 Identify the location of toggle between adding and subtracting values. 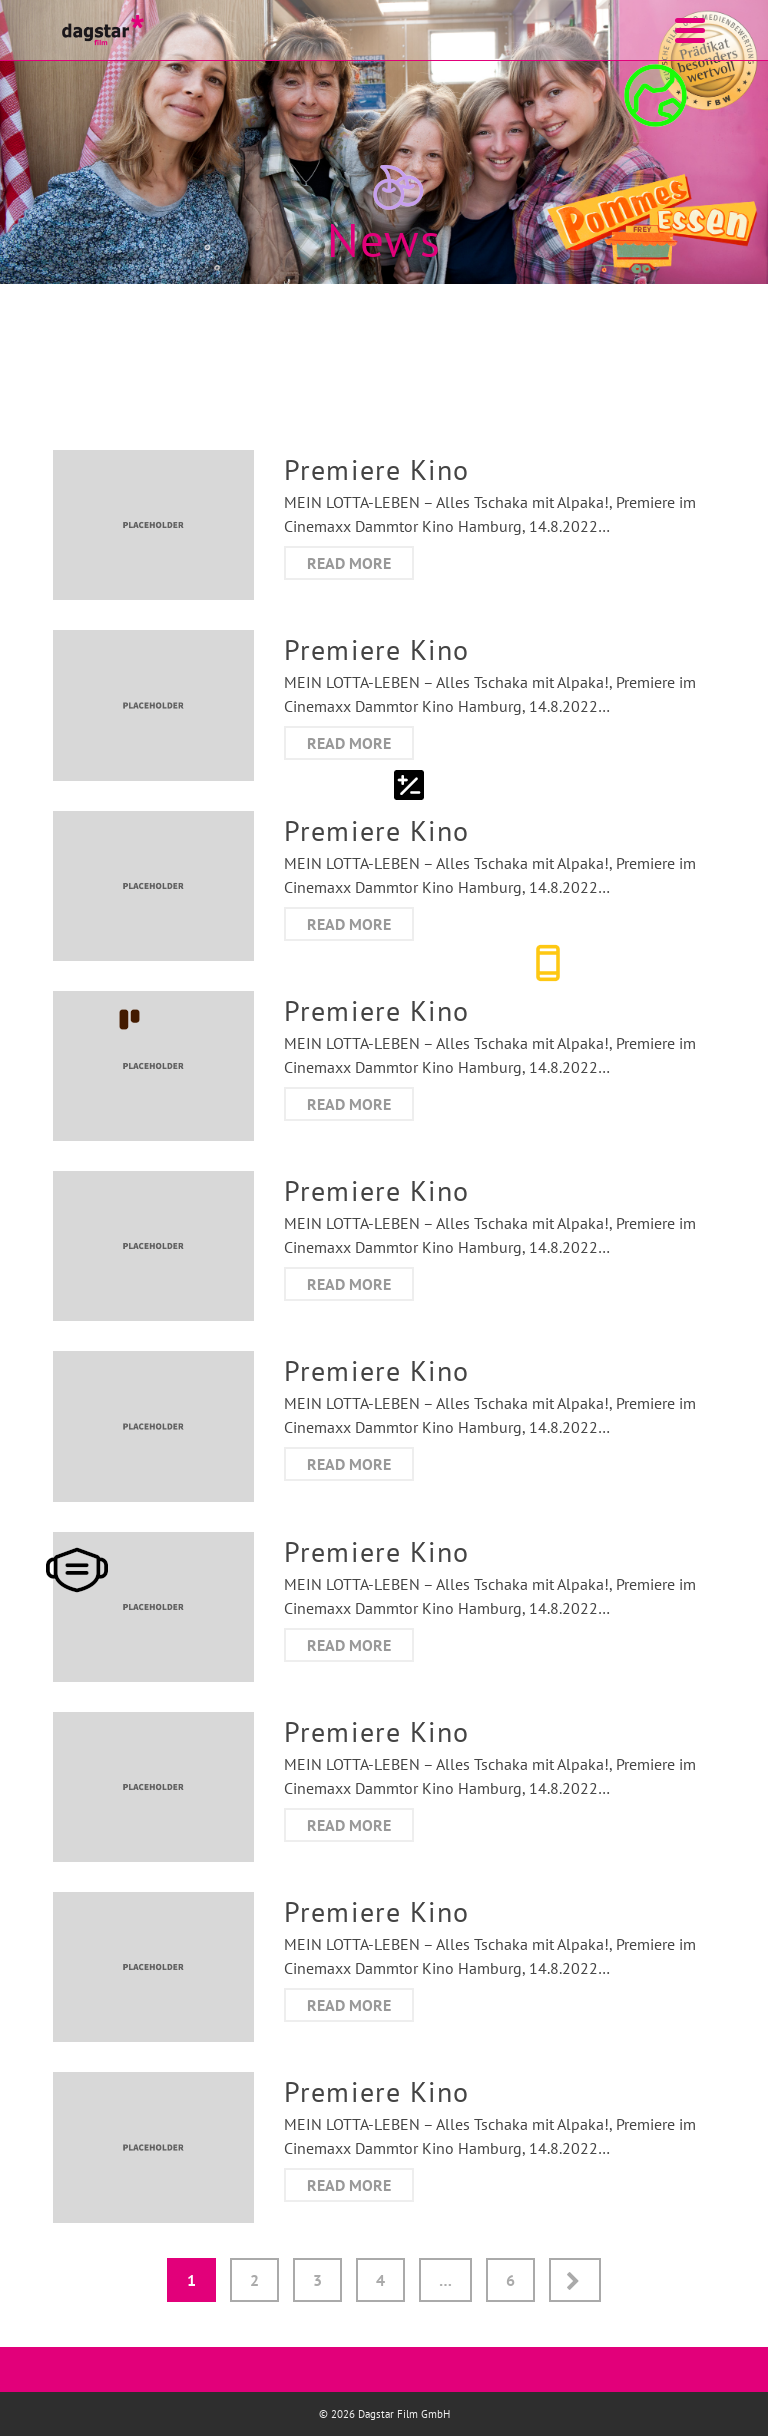
(409, 785).